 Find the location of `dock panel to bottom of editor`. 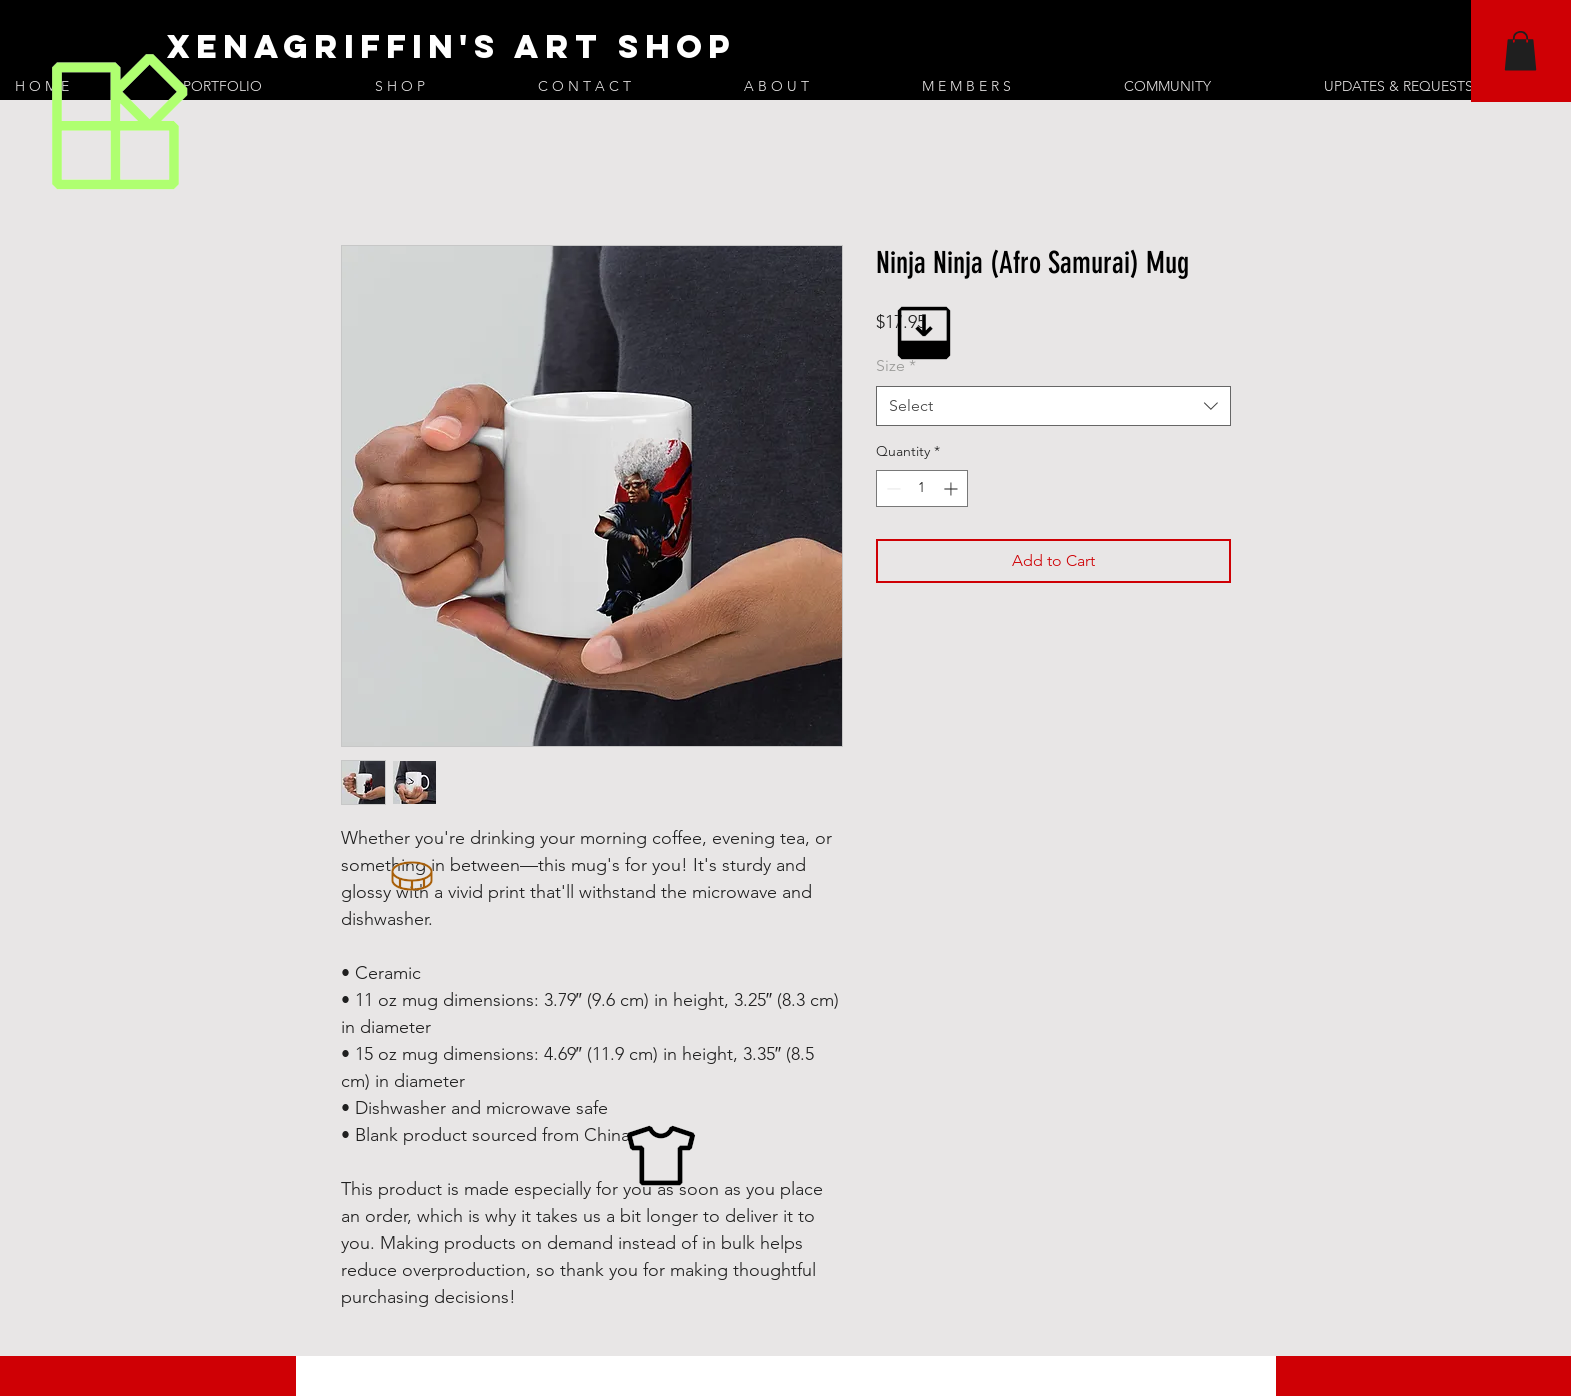

dock panel to bottom of editor is located at coordinates (924, 333).